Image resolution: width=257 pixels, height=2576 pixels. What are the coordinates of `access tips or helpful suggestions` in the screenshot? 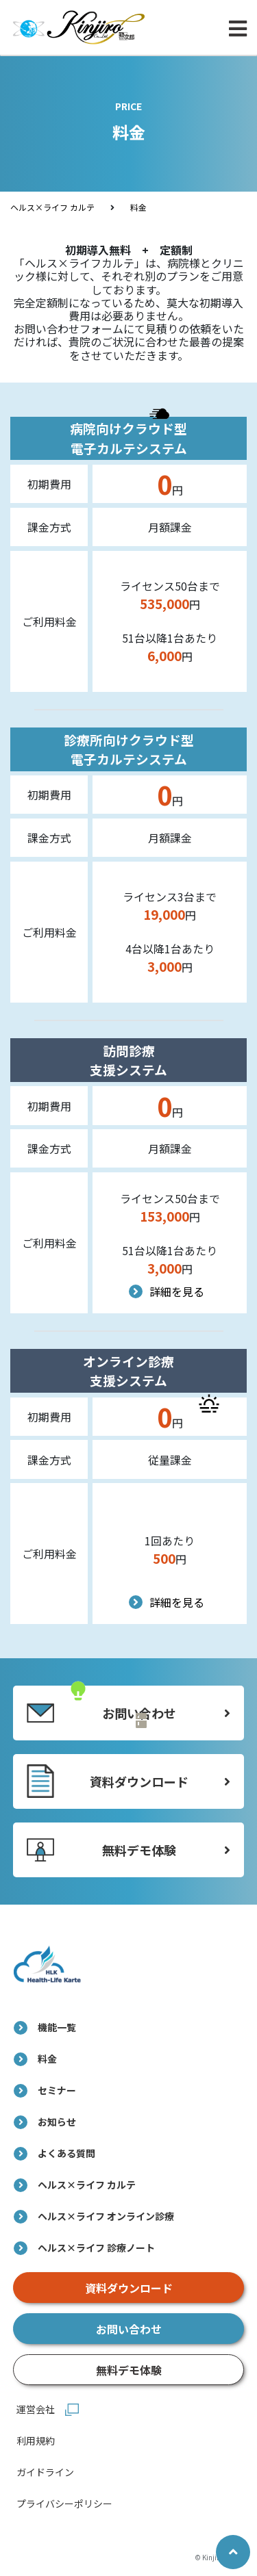 It's located at (78, 1690).